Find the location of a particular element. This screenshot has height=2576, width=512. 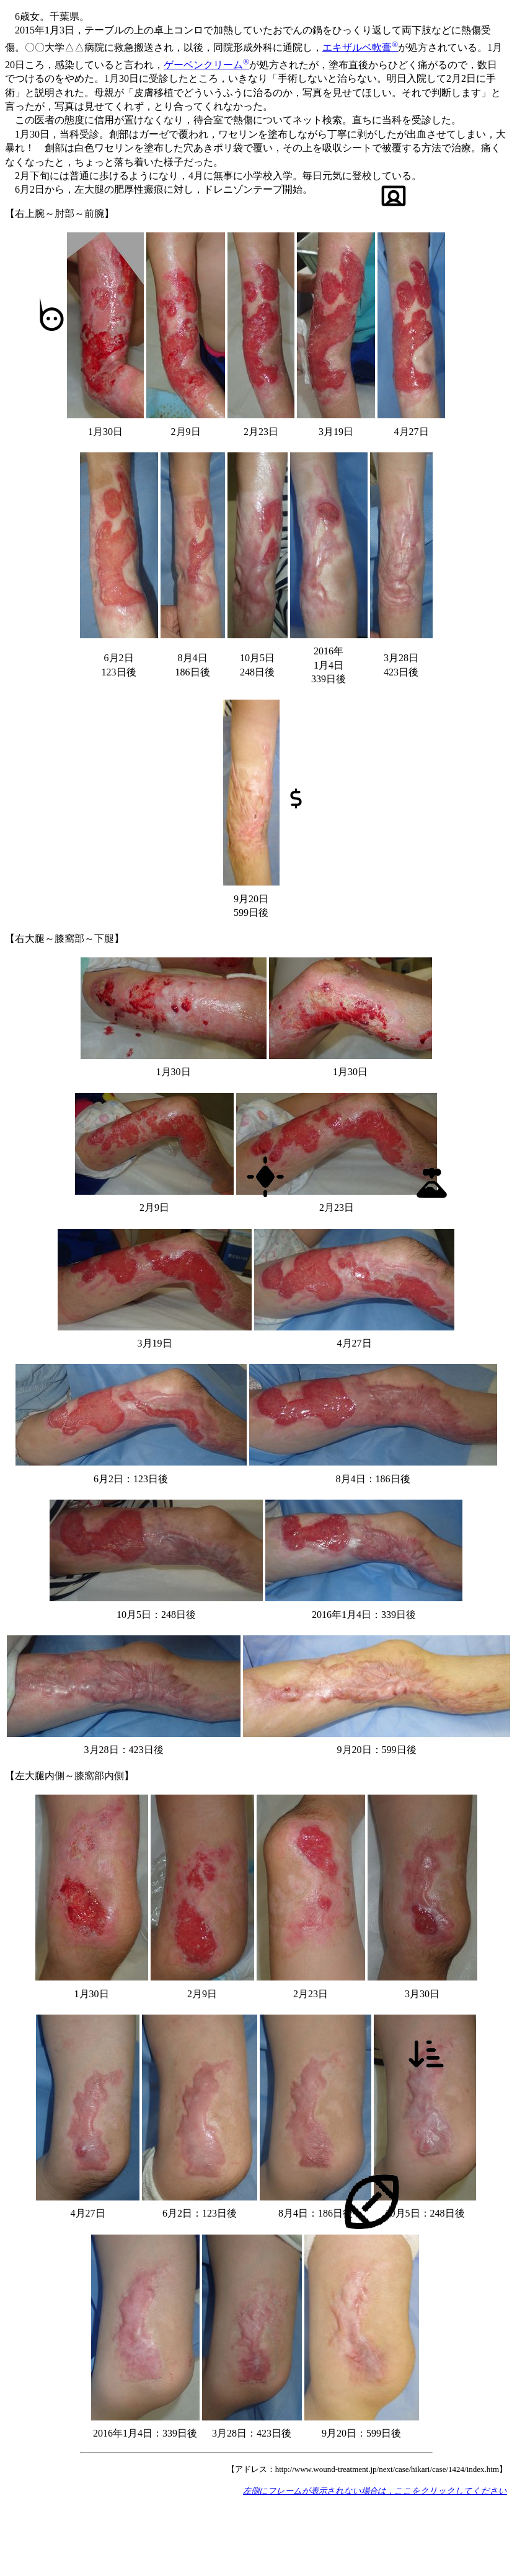

view pricing or payment options is located at coordinates (296, 798).